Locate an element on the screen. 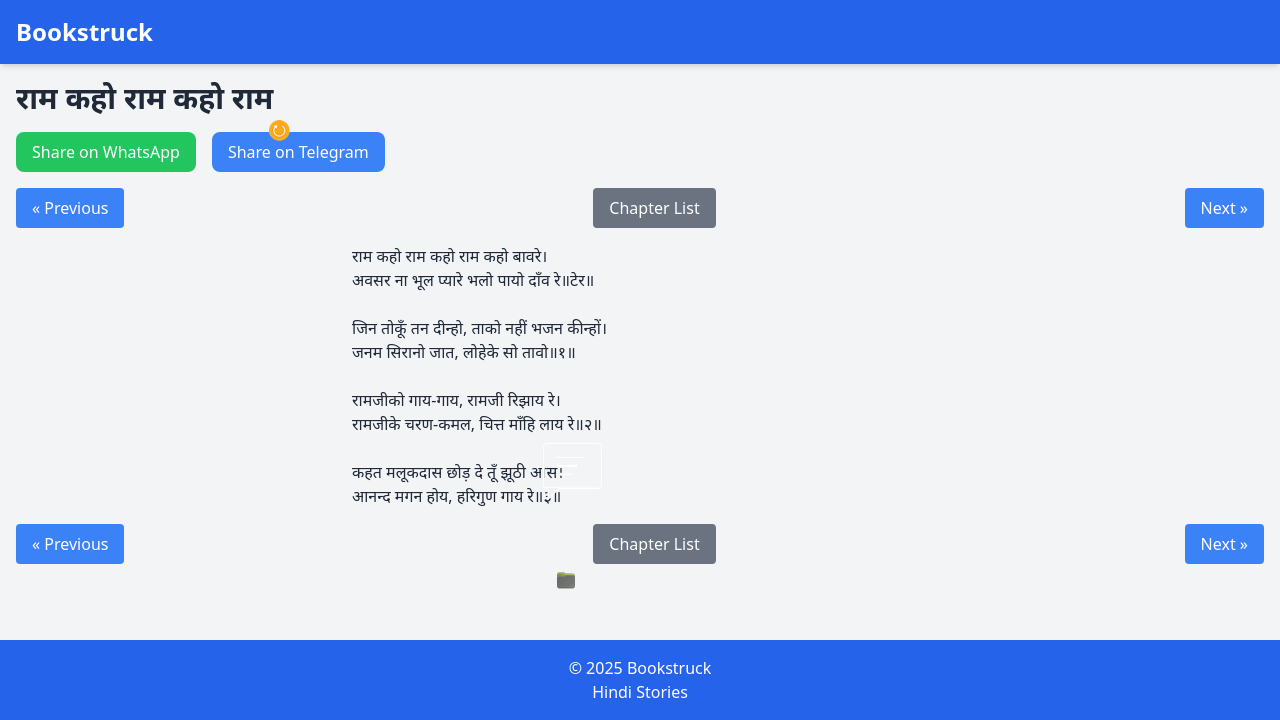 The height and width of the screenshot is (720, 1280). open a folder or directory is located at coordinates (566, 580).